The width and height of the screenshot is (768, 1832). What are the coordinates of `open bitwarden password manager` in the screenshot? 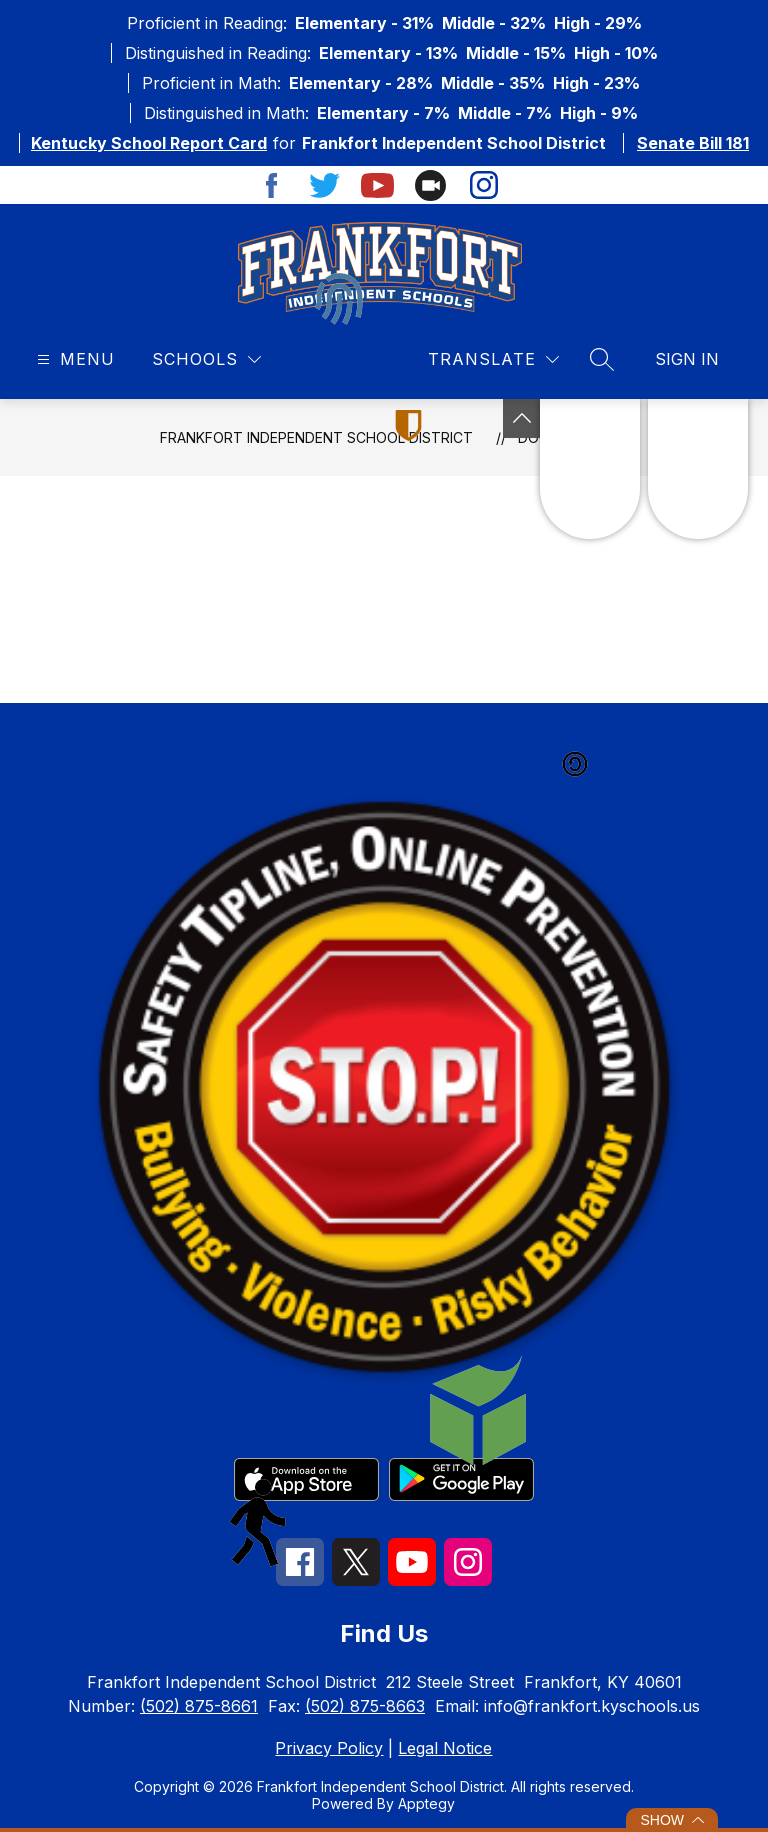 It's located at (408, 425).